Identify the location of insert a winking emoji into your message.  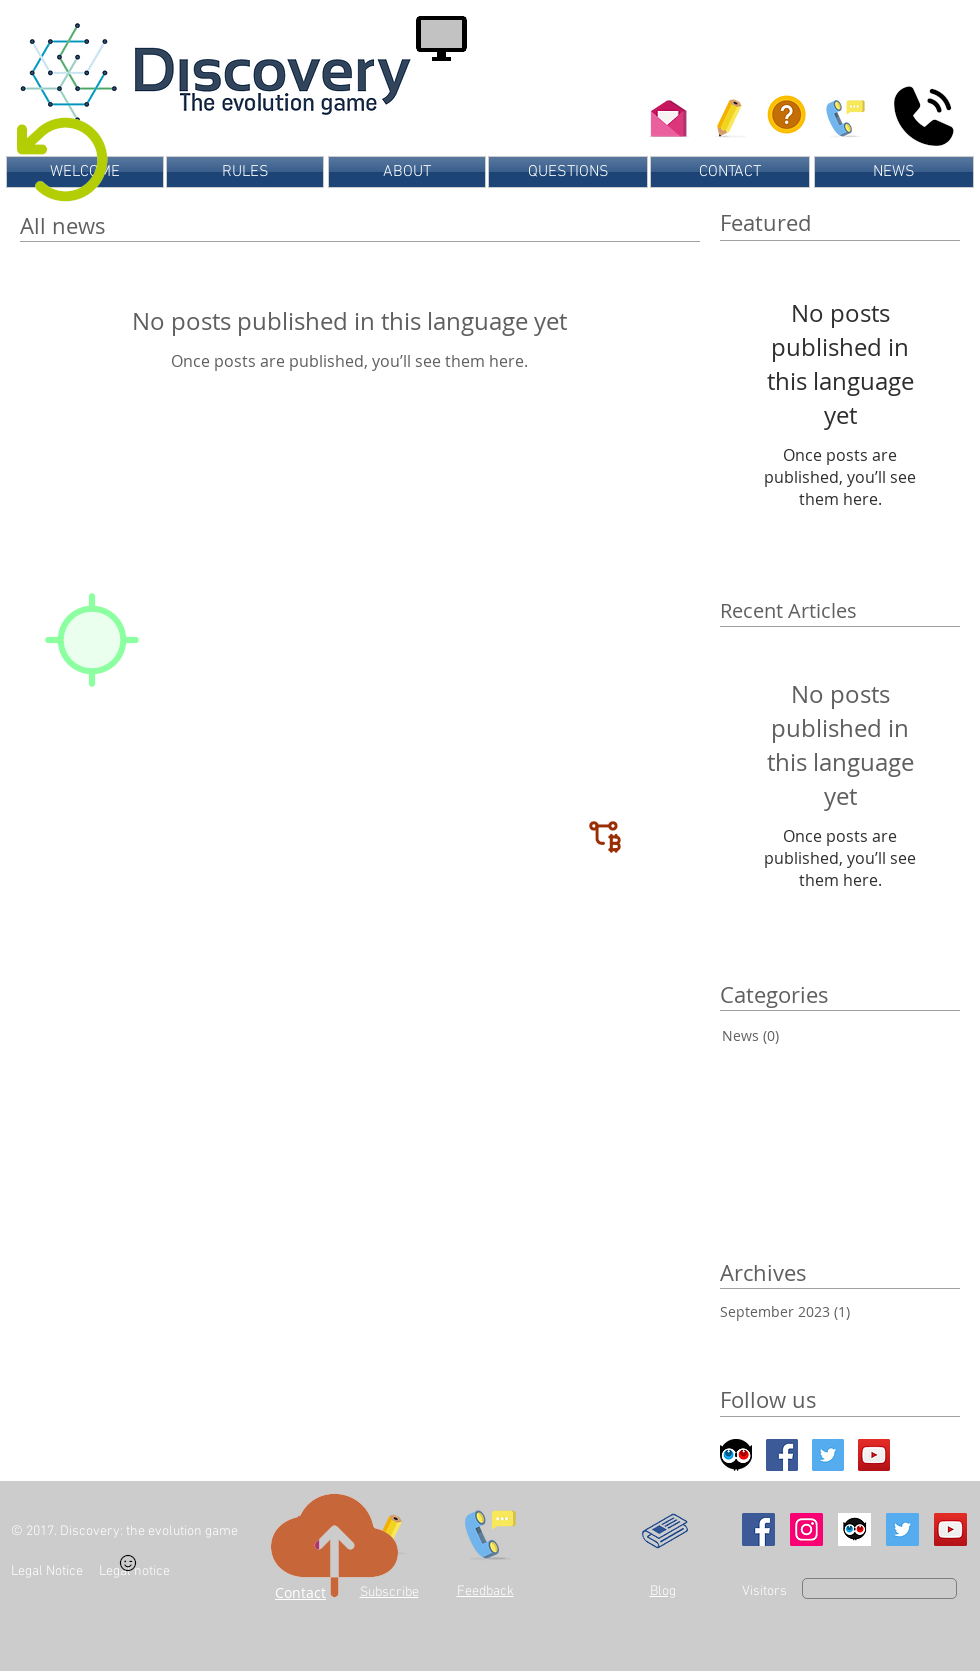
(128, 1563).